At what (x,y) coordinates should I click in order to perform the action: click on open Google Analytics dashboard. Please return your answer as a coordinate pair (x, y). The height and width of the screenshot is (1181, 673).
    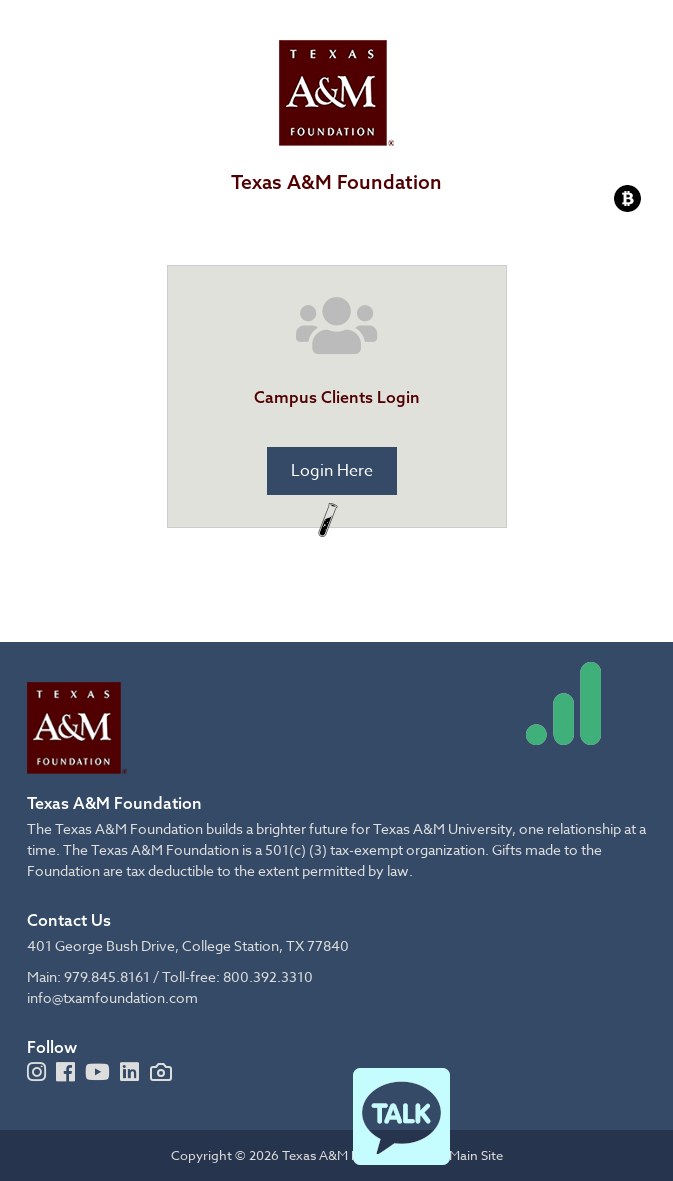
    Looking at the image, I should click on (563, 703).